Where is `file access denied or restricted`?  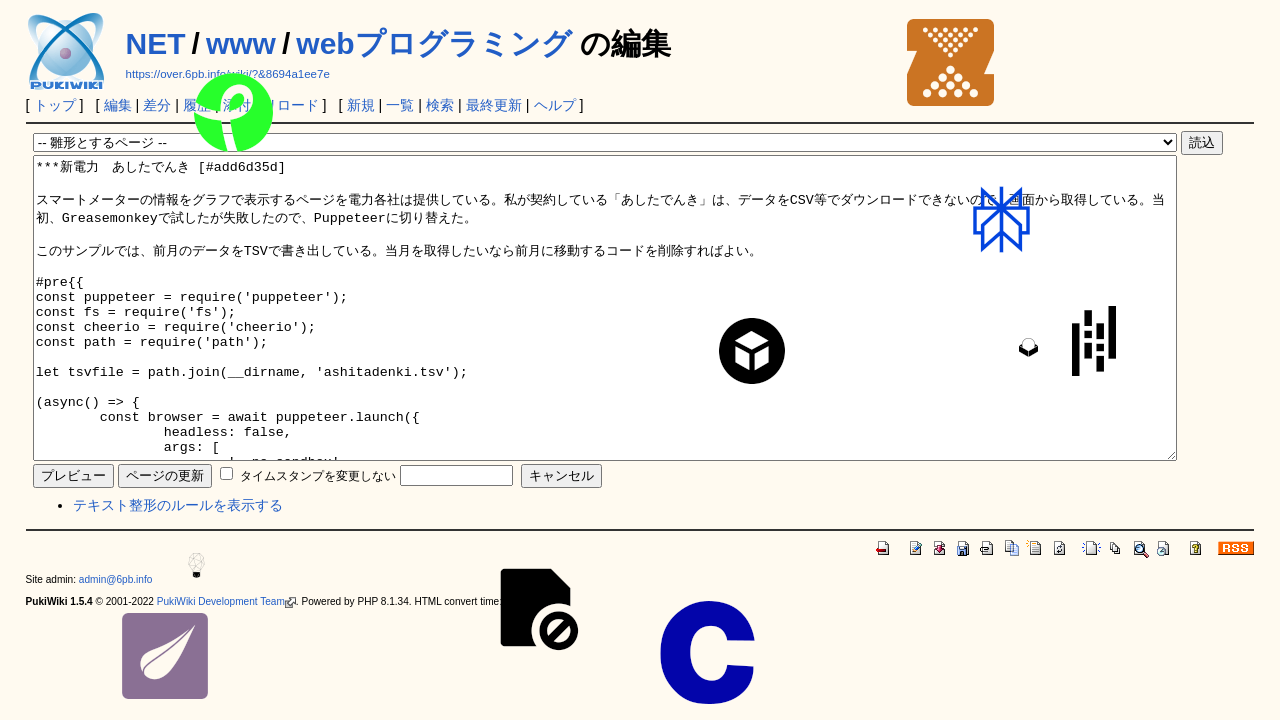
file access denied or restricted is located at coordinates (535, 607).